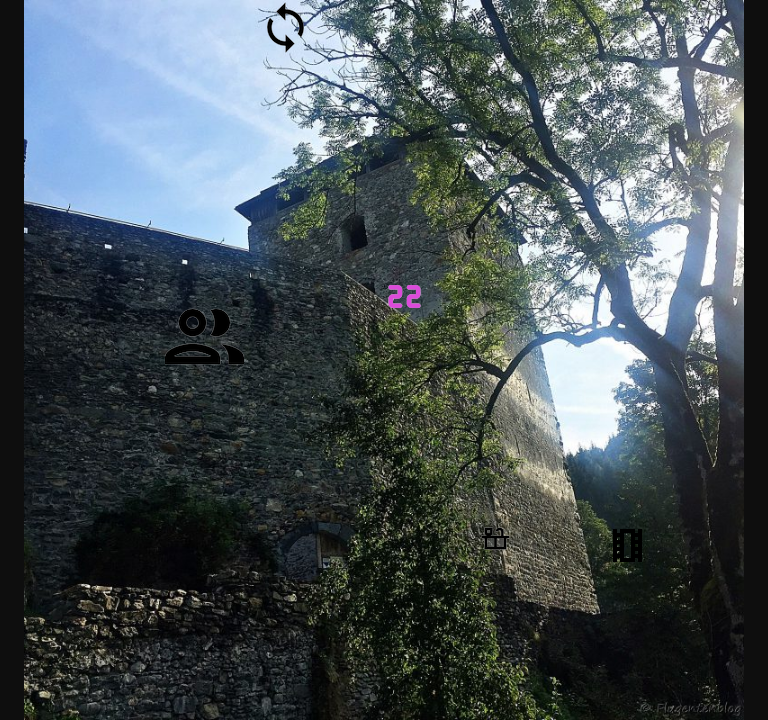 This screenshot has width=768, height=720. What do you see at coordinates (627, 545) in the screenshot?
I see `browse local movie theaters` at bounding box center [627, 545].